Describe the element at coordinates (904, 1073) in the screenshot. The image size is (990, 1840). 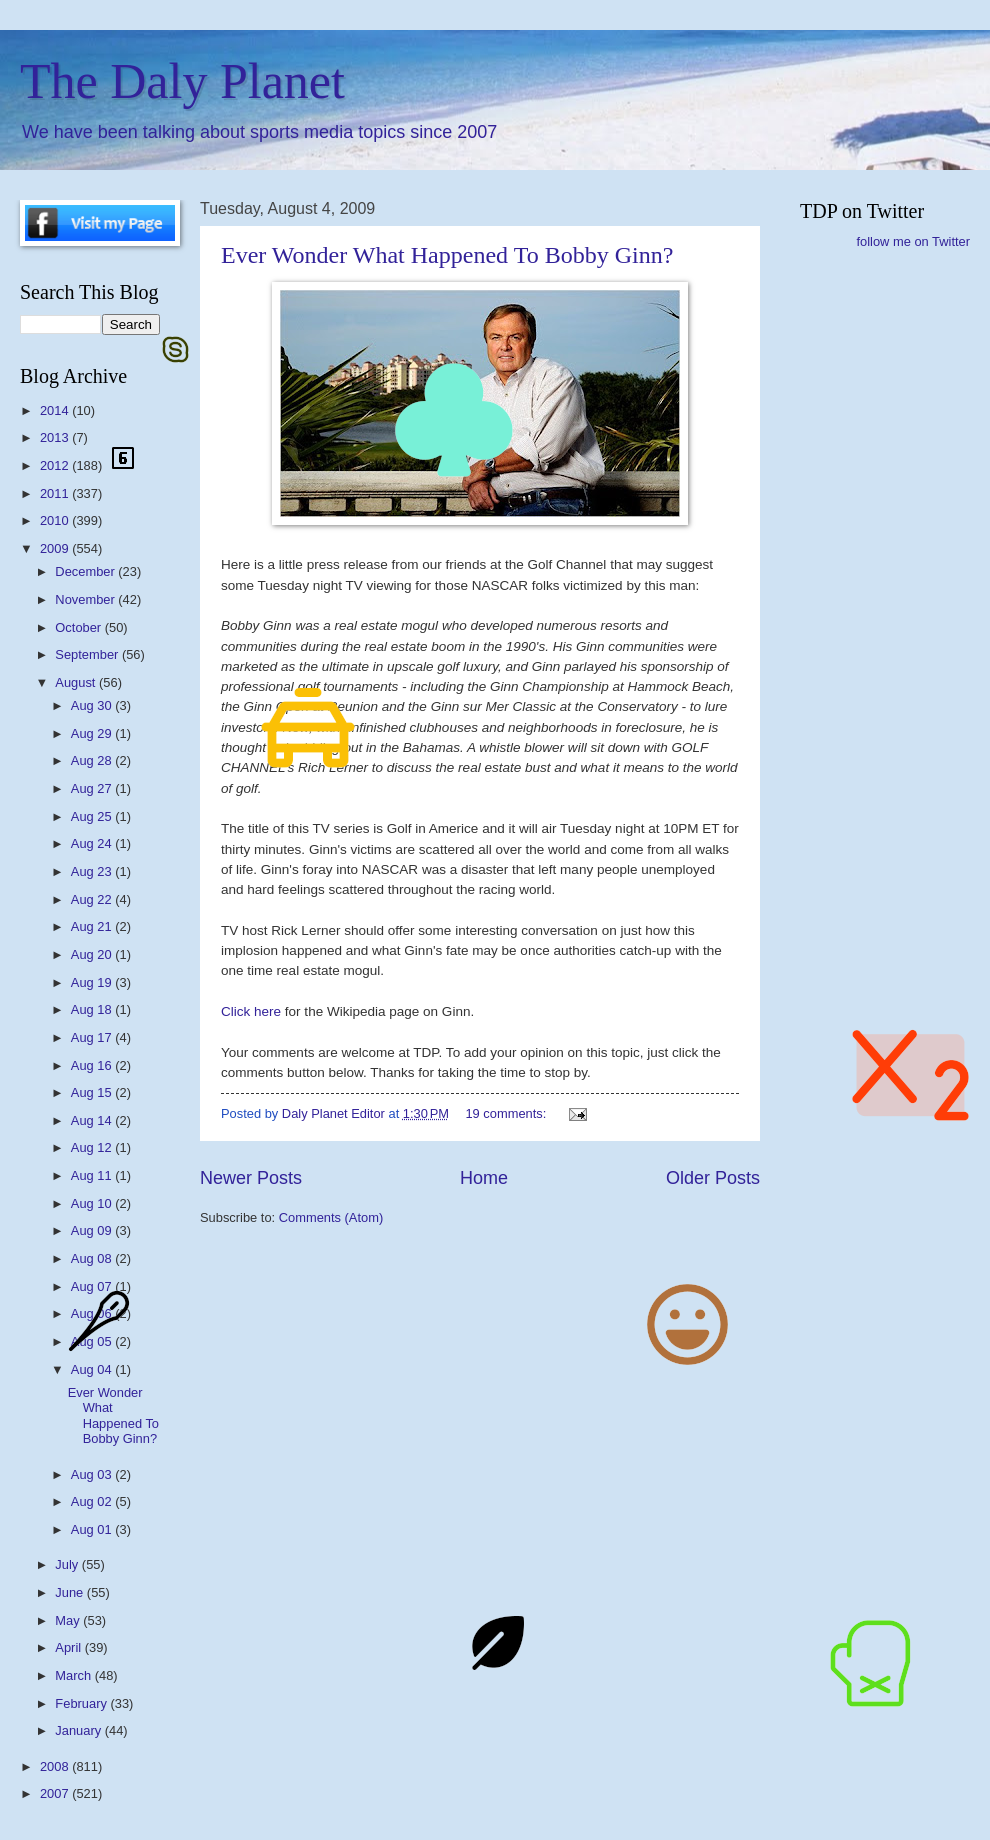
I see `apply subscript formatting to selected text` at that location.